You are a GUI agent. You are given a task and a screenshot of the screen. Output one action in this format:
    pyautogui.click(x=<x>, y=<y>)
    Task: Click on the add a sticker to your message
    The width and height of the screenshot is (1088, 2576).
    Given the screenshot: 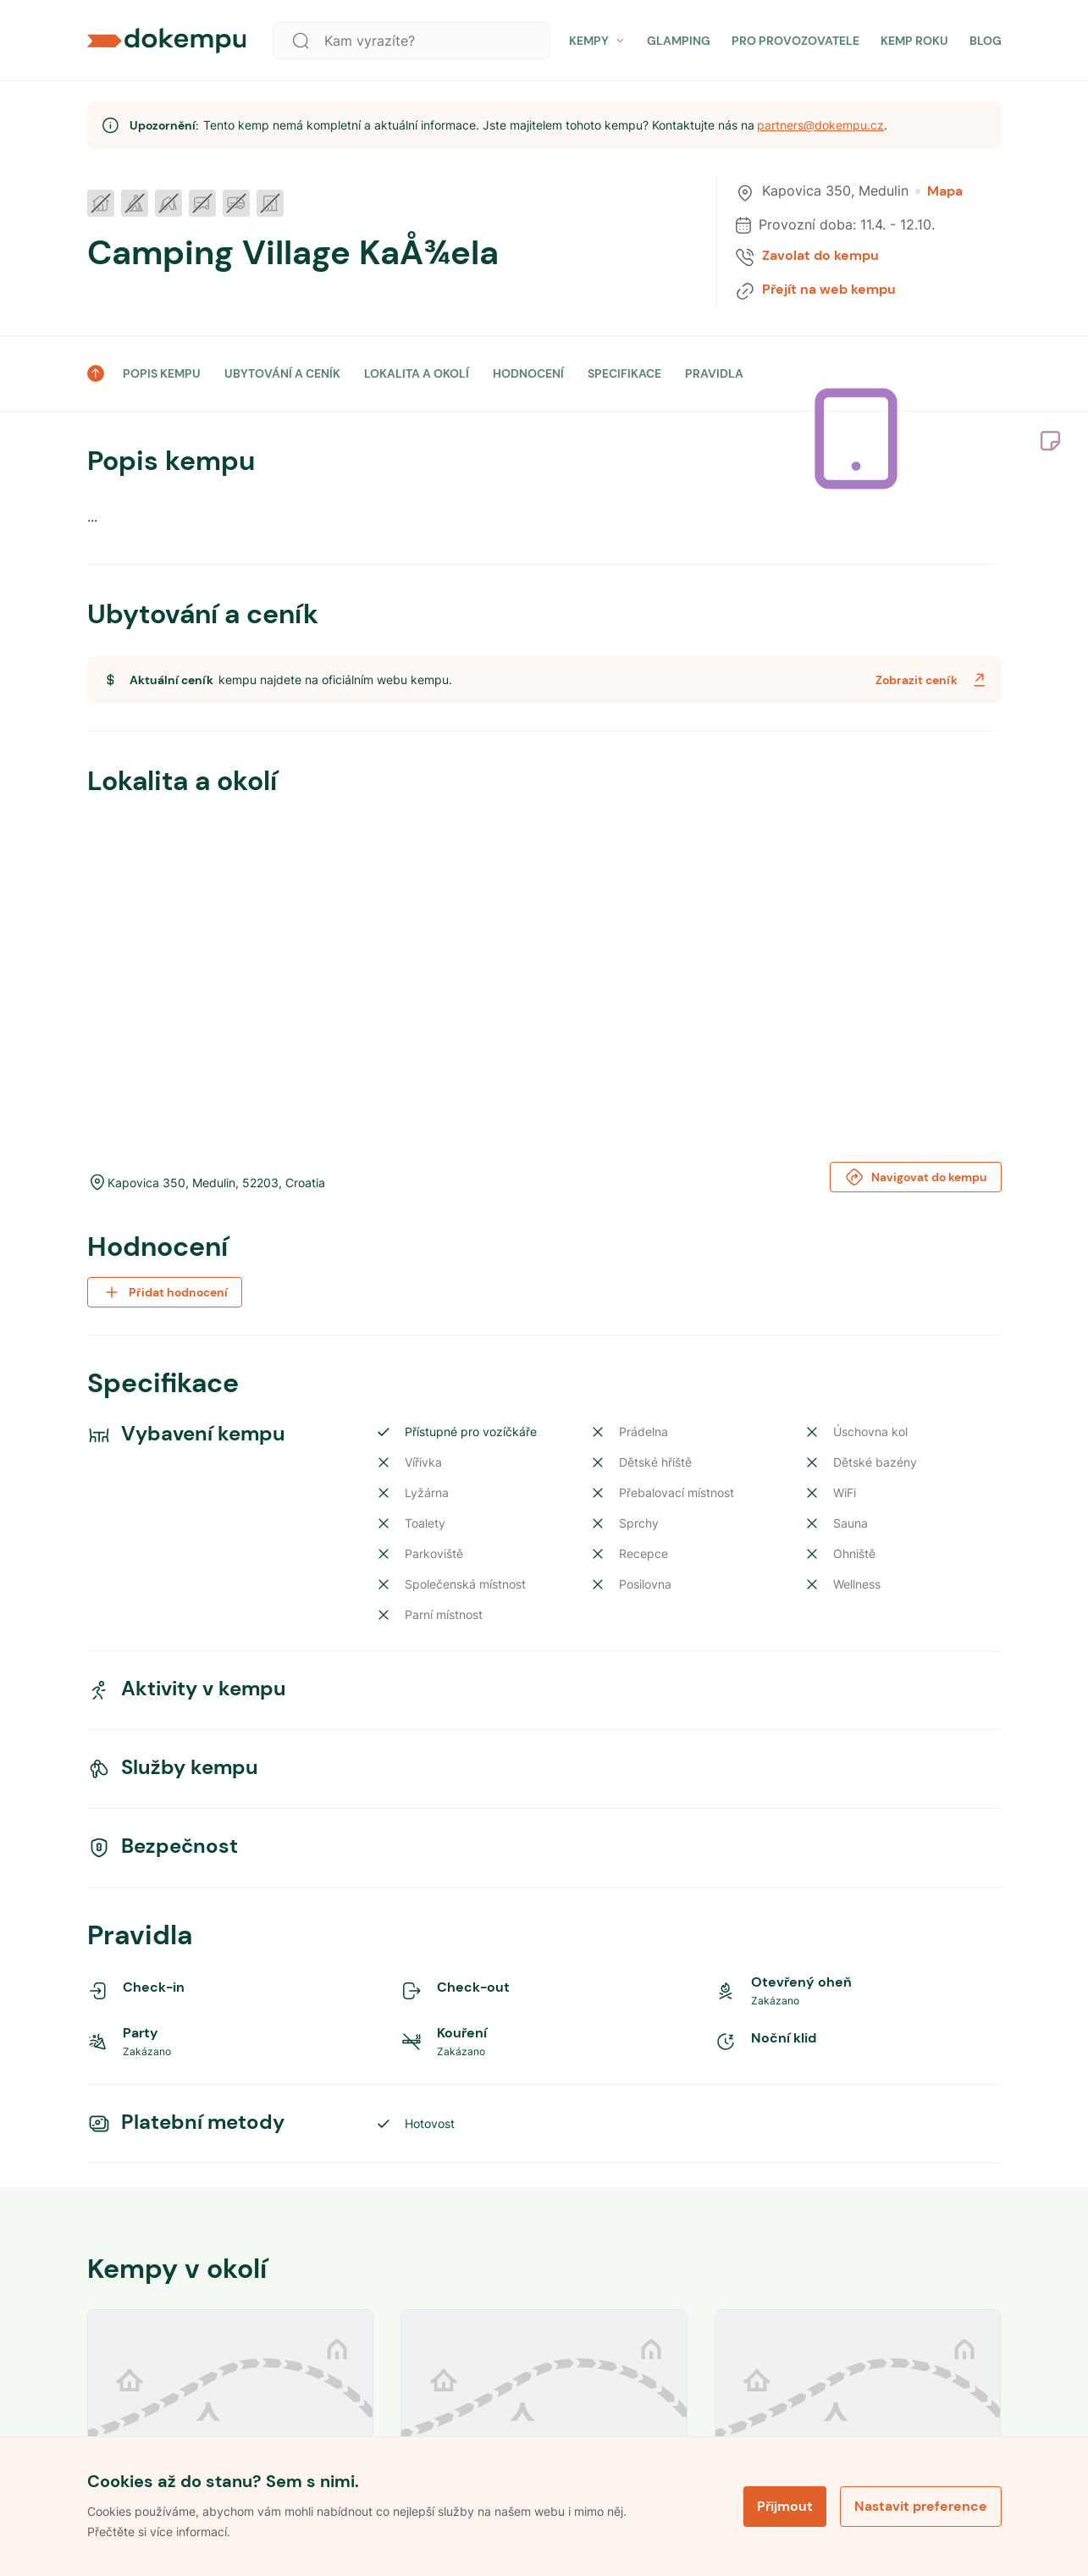 What is the action you would take?
    pyautogui.click(x=1050, y=440)
    